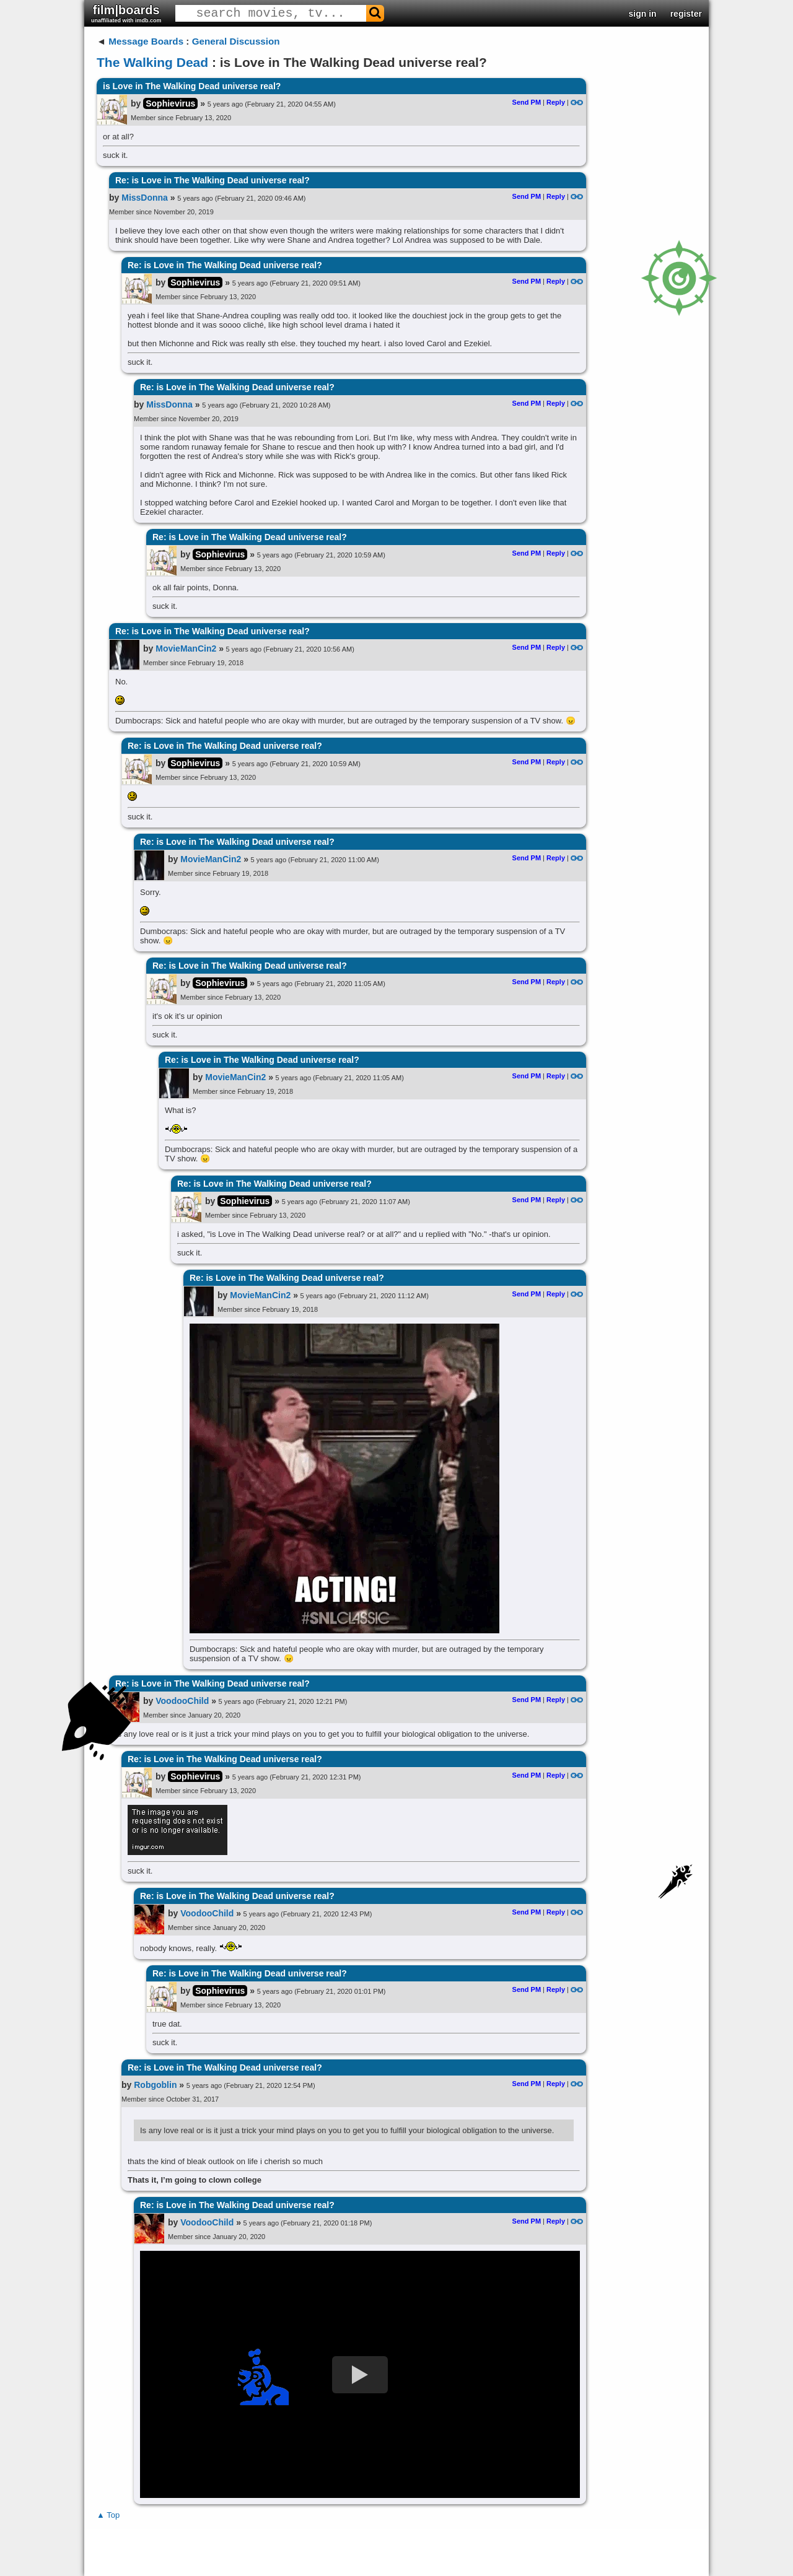  What do you see at coordinates (260, 2377) in the screenshot?
I see `strength tarot card icon` at bounding box center [260, 2377].